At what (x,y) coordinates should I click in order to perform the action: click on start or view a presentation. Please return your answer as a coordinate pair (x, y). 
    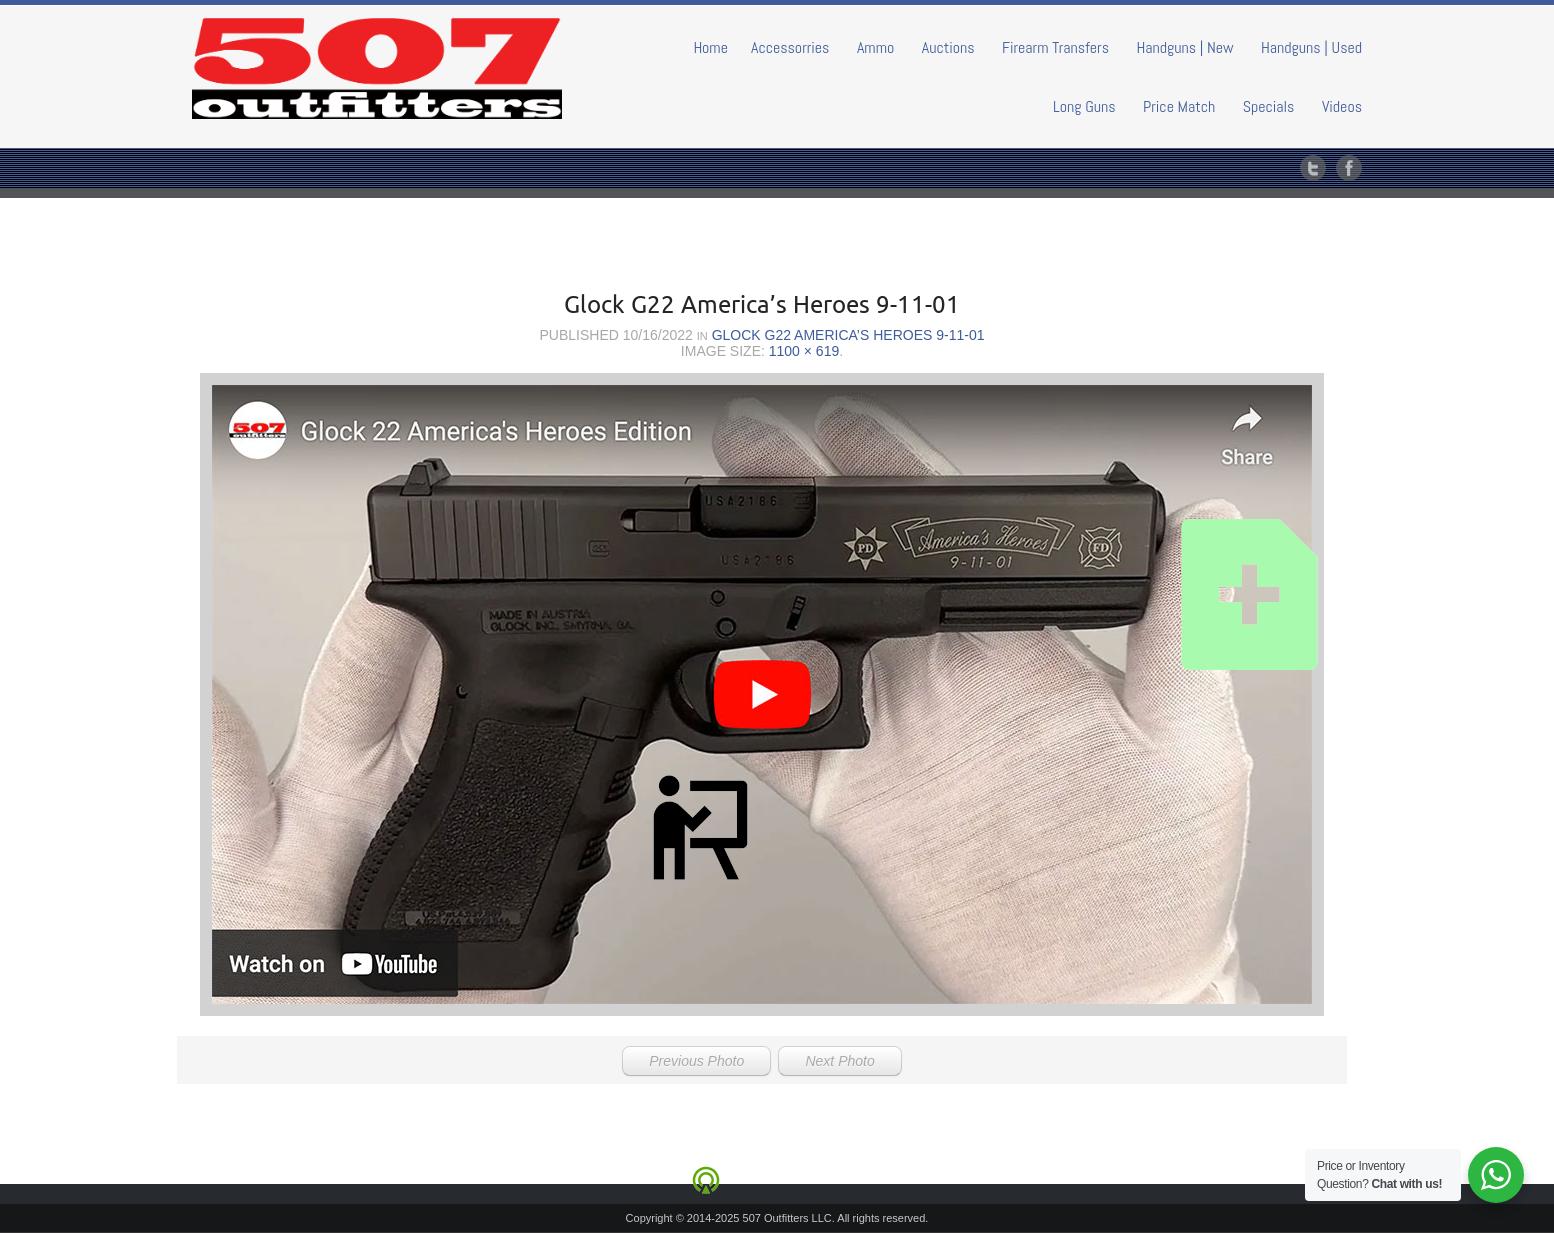
    Looking at the image, I should click on (700, 827).